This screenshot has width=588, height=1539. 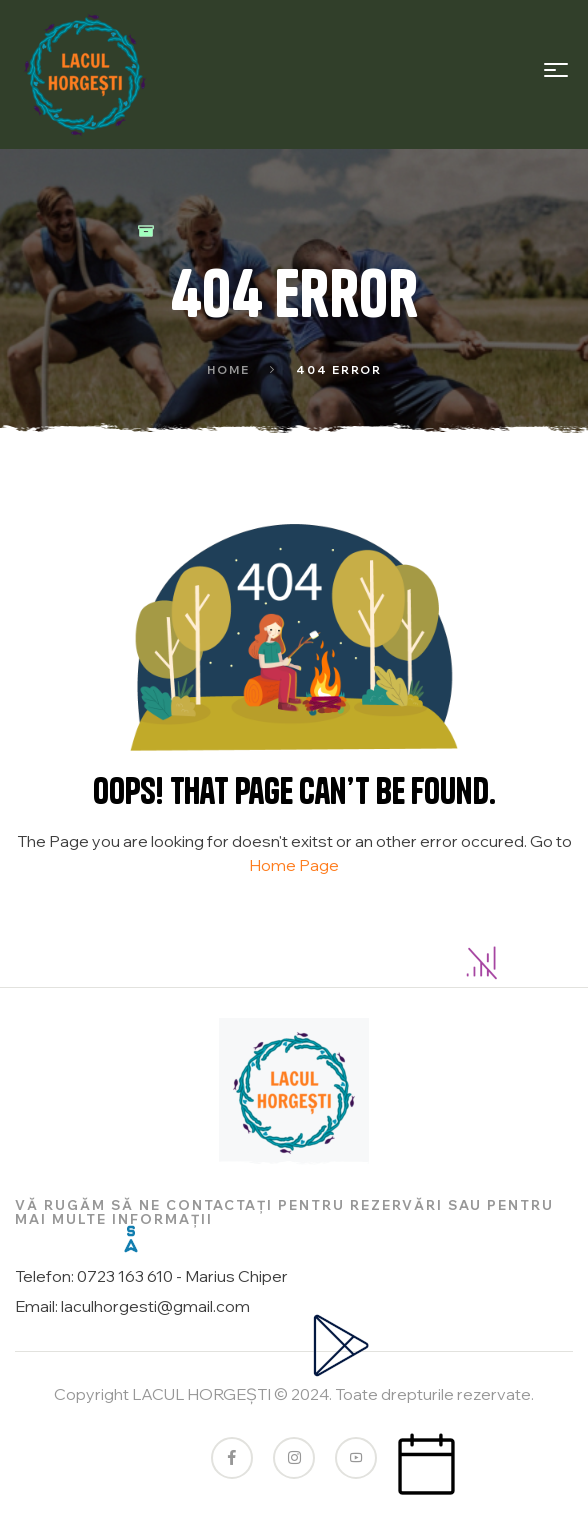 What do you see at coordinates (482, 963) in the screenshot?
I see `indicates no cellular signal or network connection` at bounding box center [482, 963].